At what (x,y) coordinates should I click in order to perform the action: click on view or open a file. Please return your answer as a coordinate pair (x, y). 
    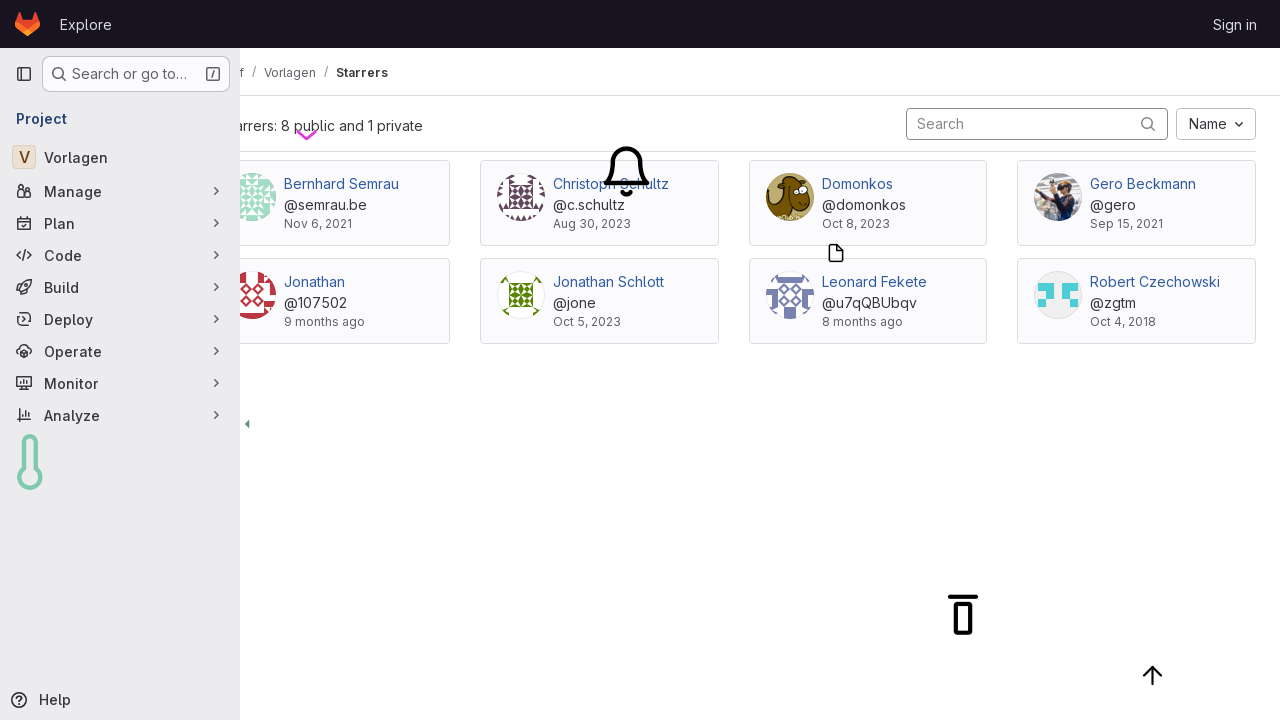
    Looking at the image, I should click on (836, 253).